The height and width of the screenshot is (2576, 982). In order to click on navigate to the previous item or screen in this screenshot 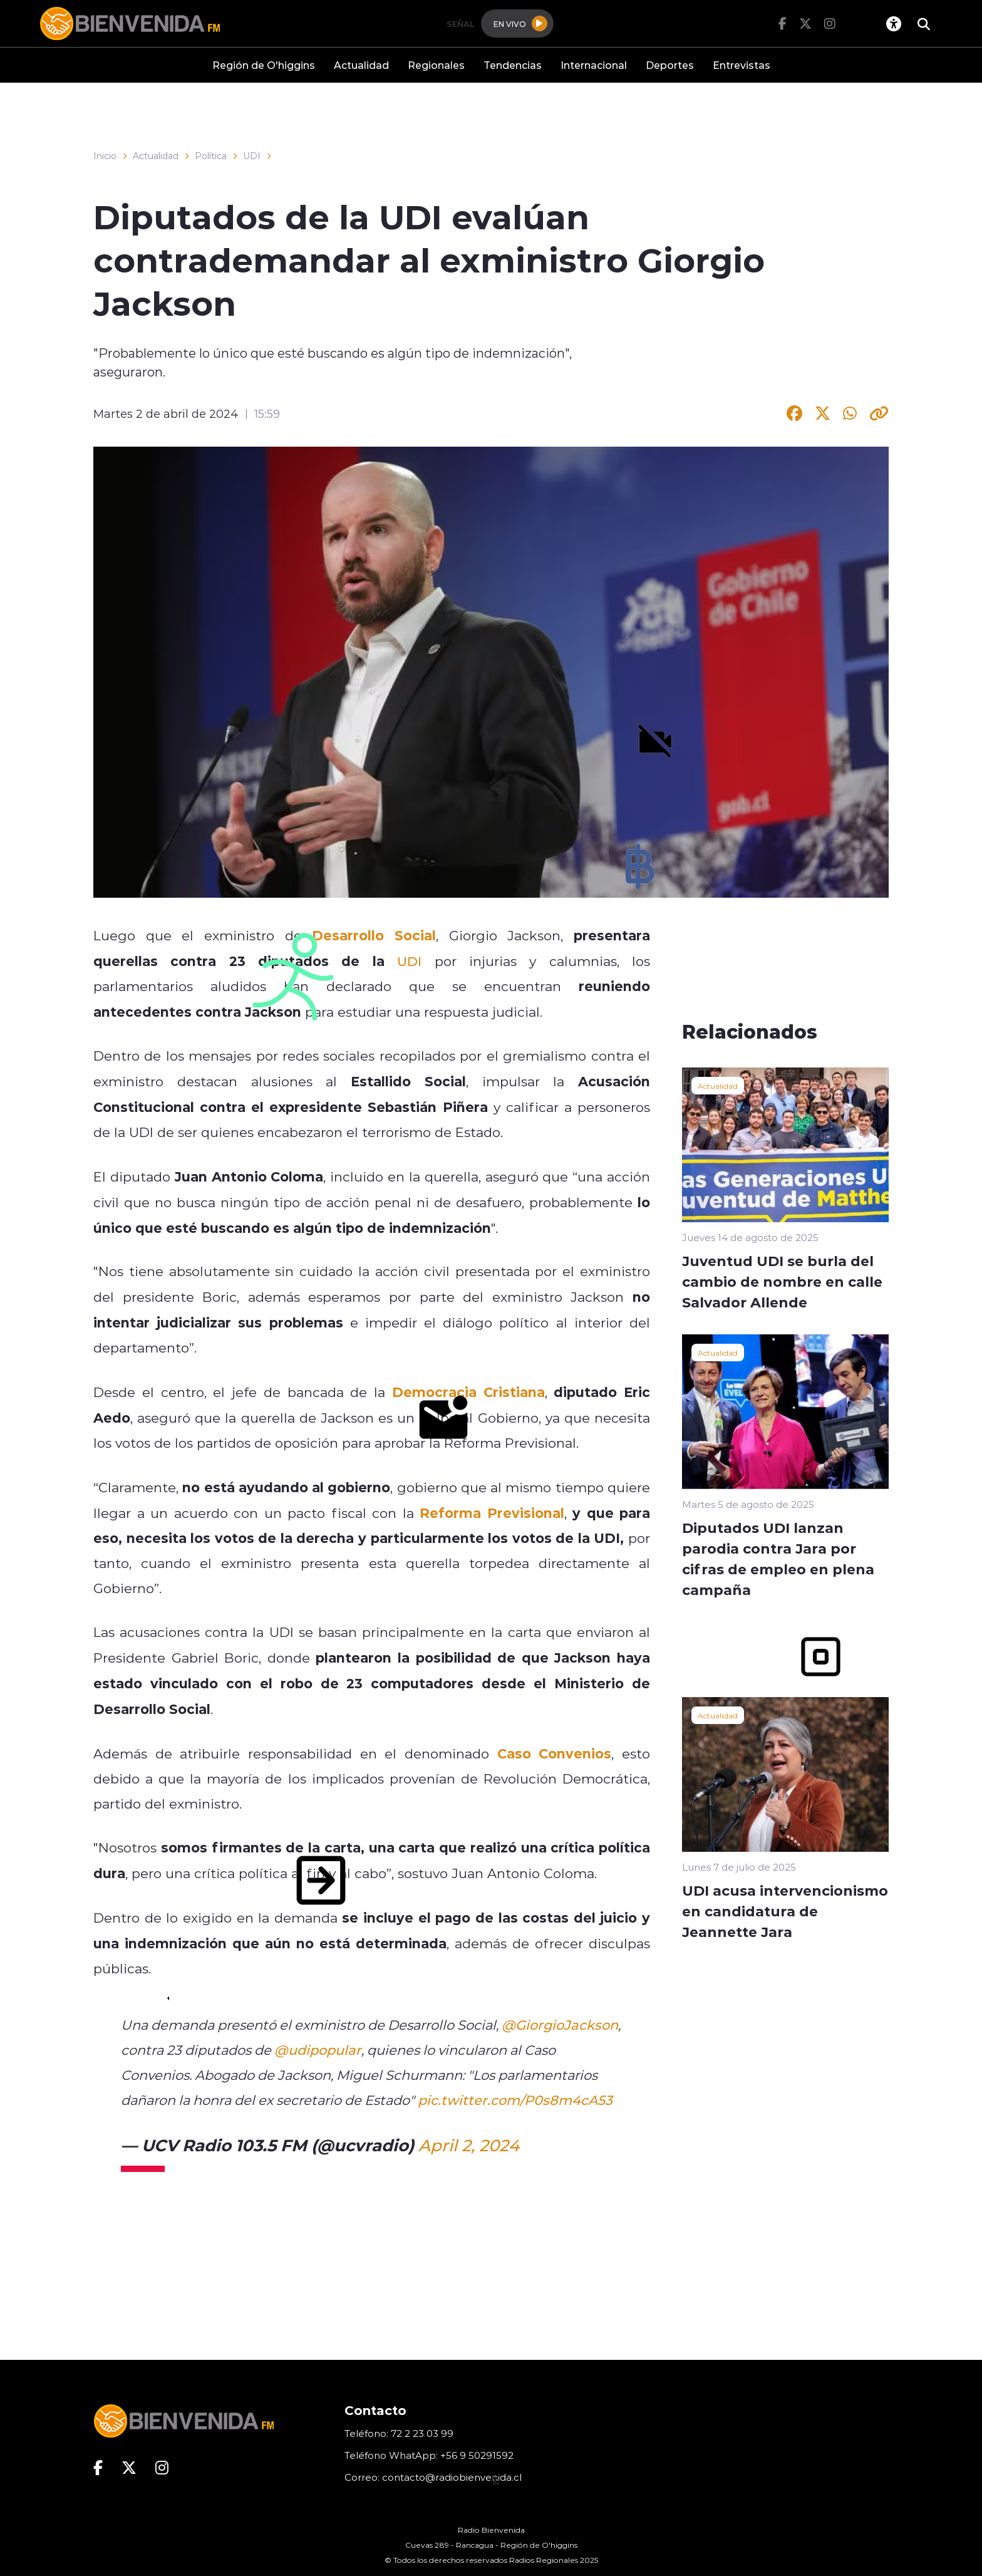, I will do `click(168, 1998)`.